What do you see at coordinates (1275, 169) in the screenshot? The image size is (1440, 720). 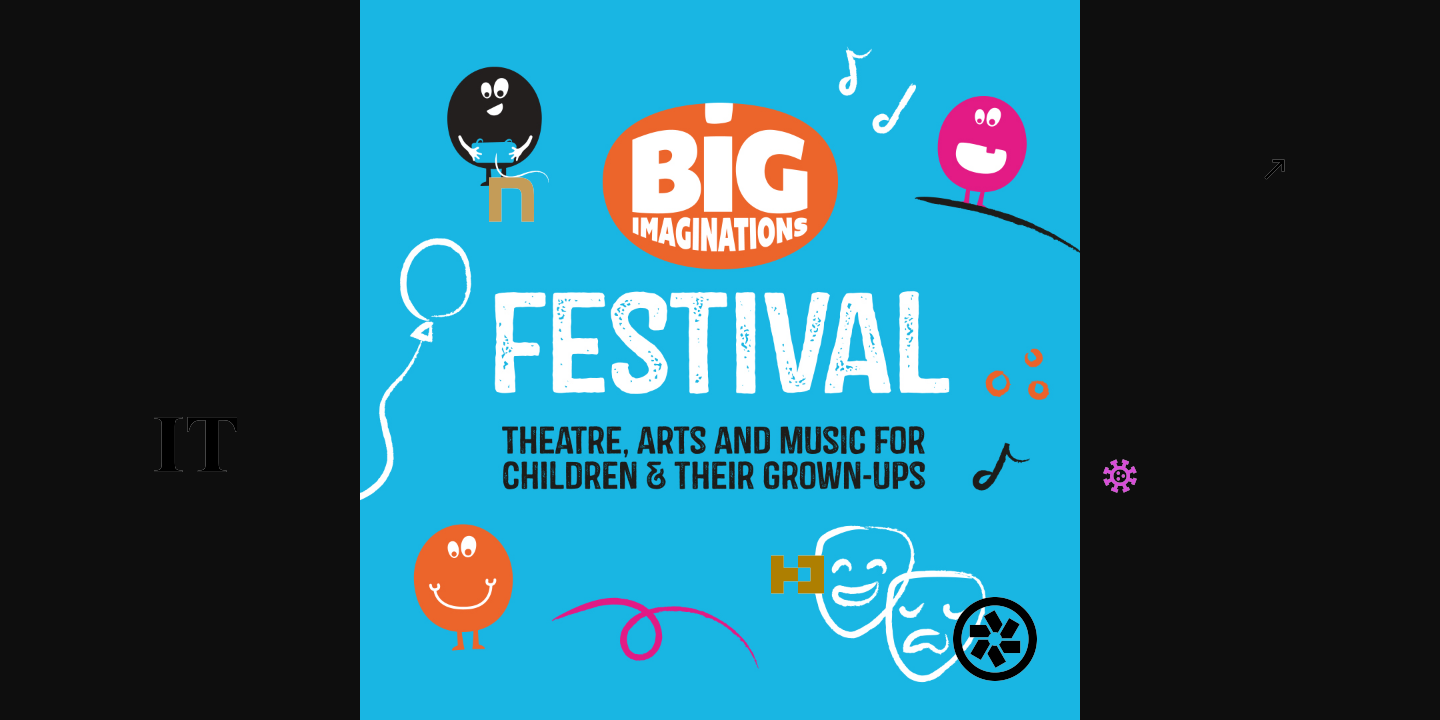 I see `open link in new tab or external window` at bounding box center [1275, 169].